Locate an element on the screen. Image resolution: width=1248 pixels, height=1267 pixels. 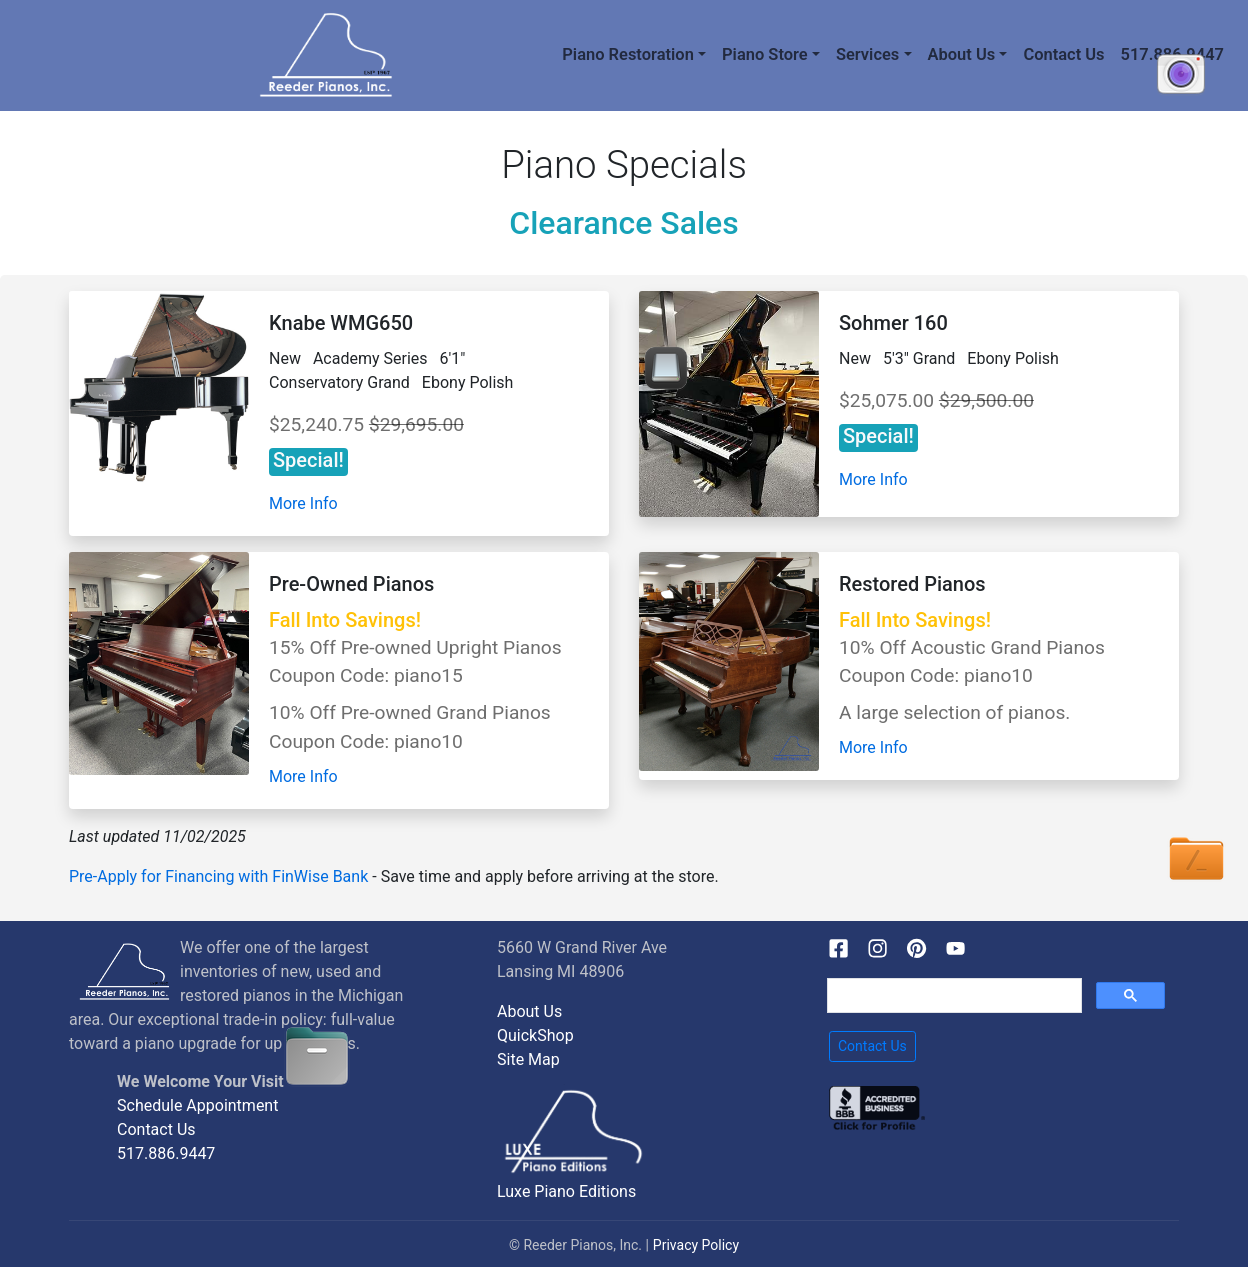
access removable media or external drive is located at coordinates (666, 368).